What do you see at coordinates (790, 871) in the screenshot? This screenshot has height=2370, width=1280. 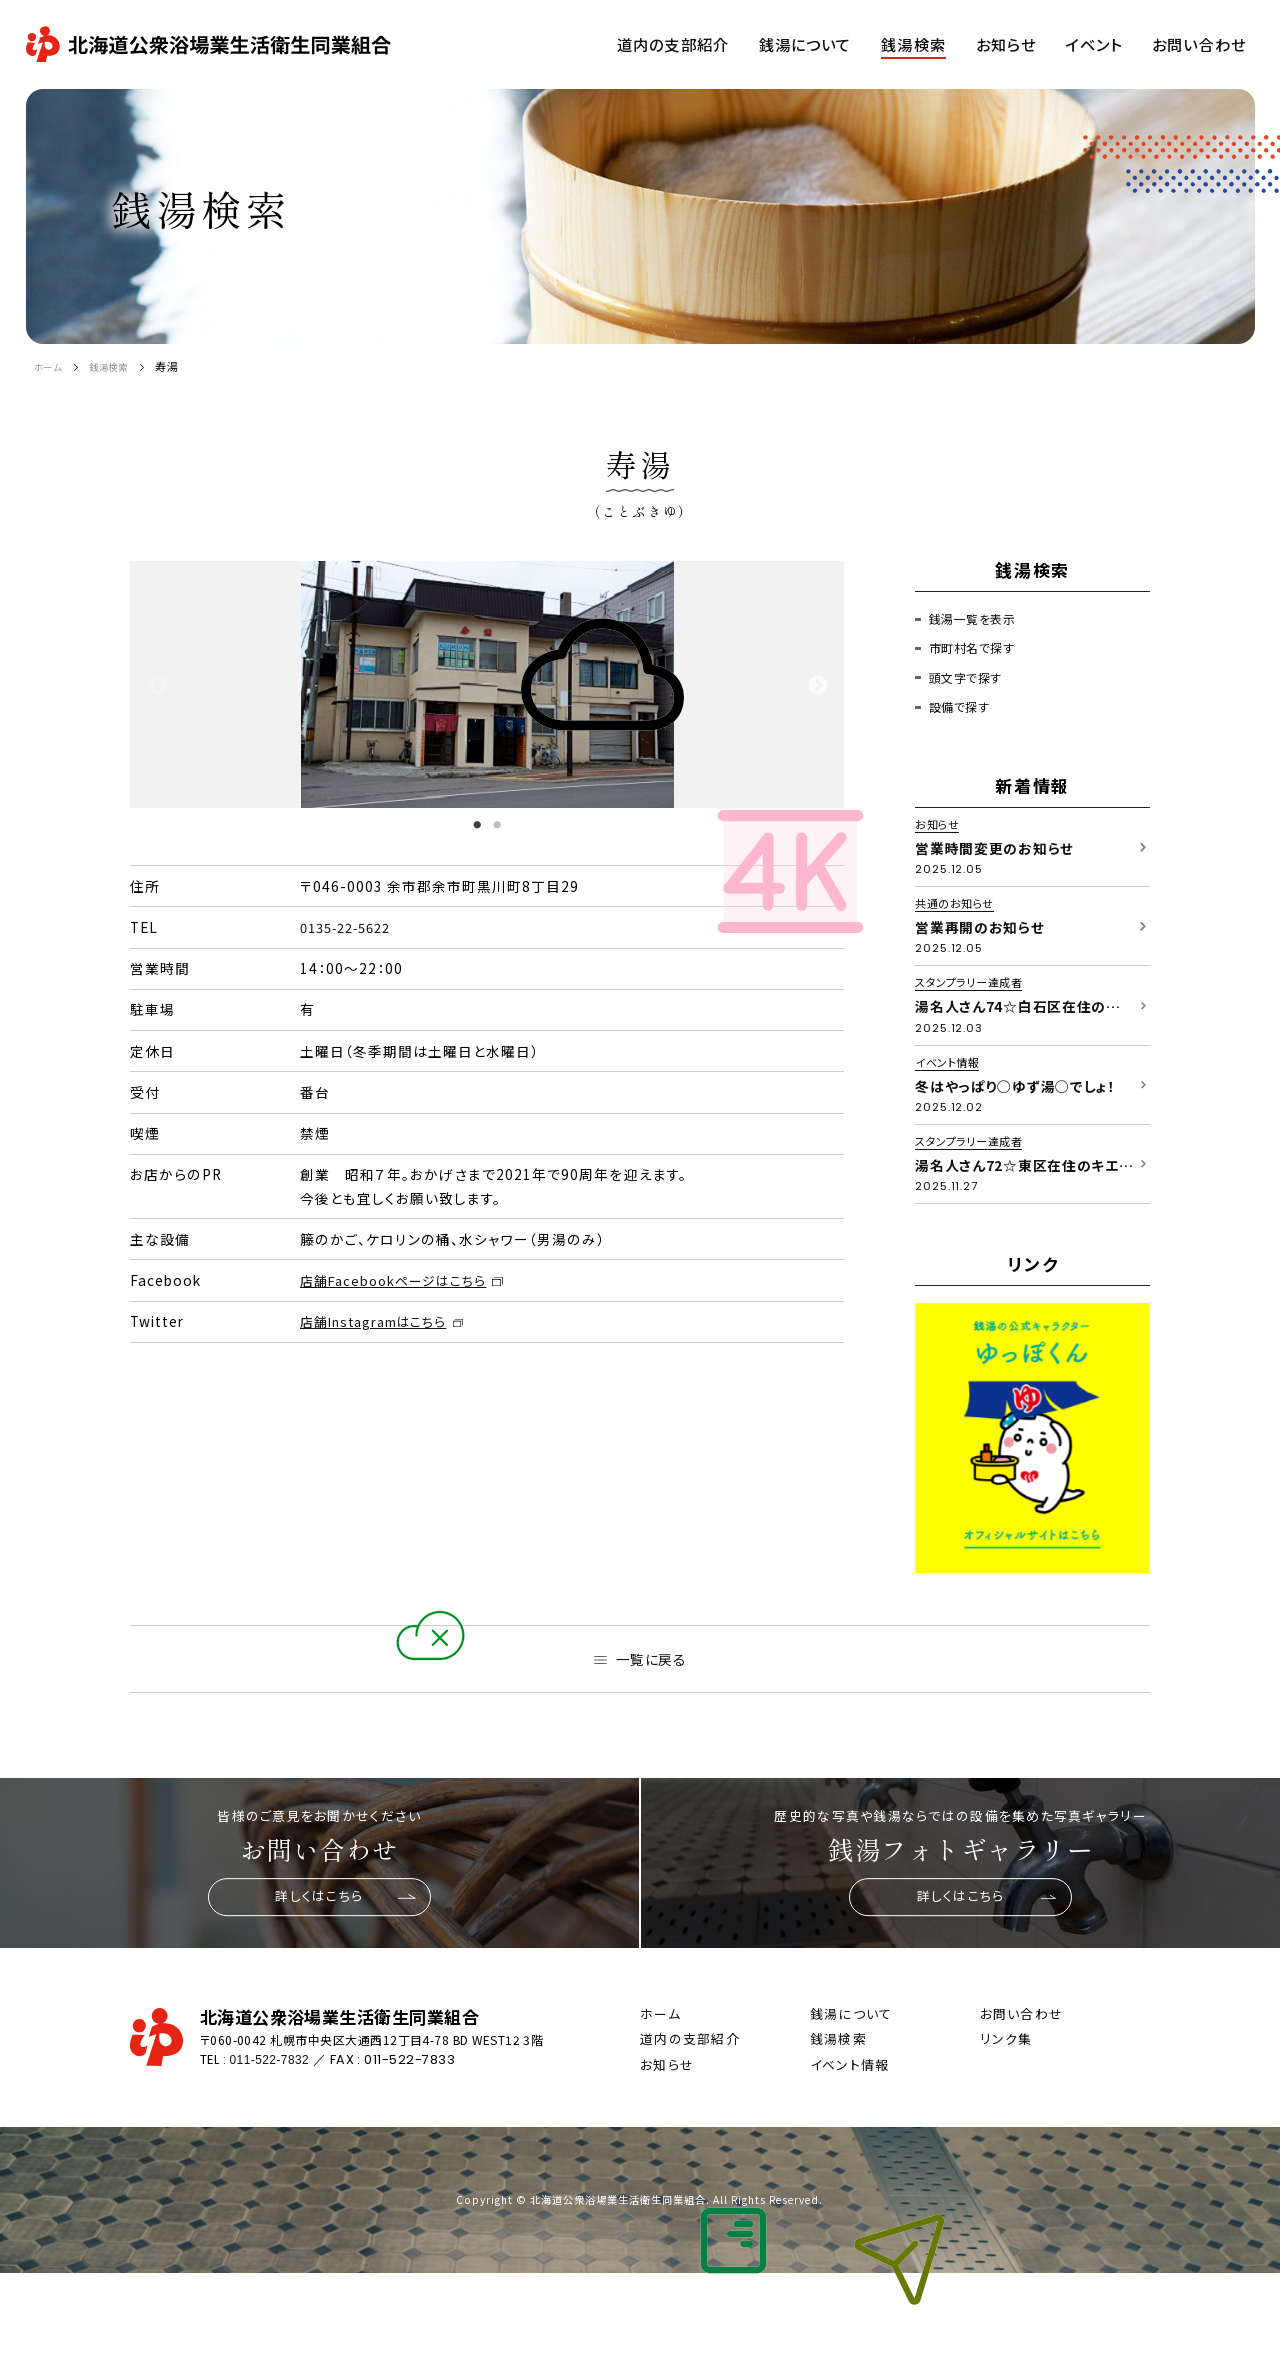 I see `switch to 4K video resolution` at bounding box center [790, 871].